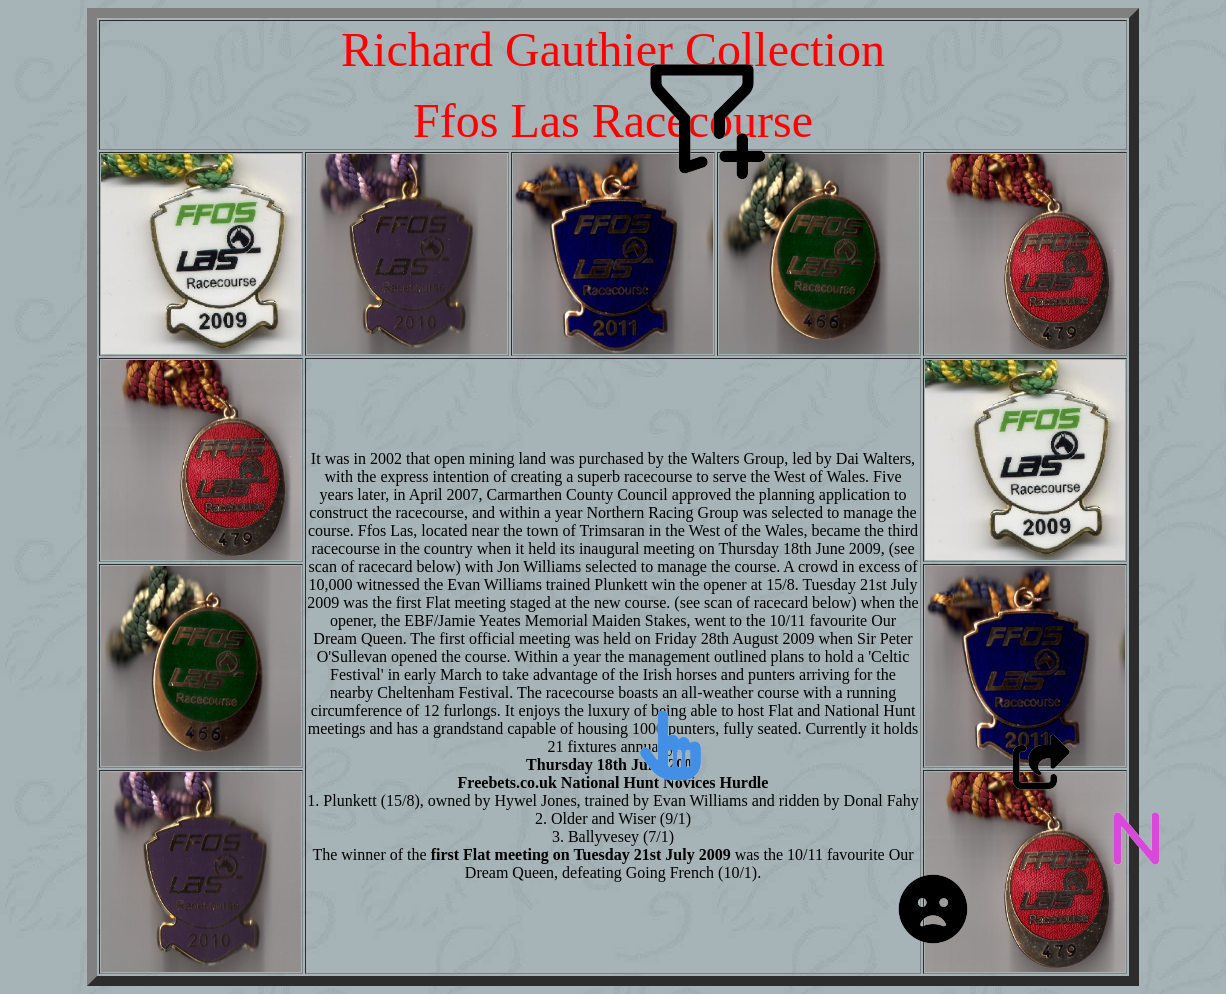 The image size is (1226, 994). Describe the element at coordinates (933, 909) in the screenshot. I see `indicate negative feedback or dissatisfaction` at that location.